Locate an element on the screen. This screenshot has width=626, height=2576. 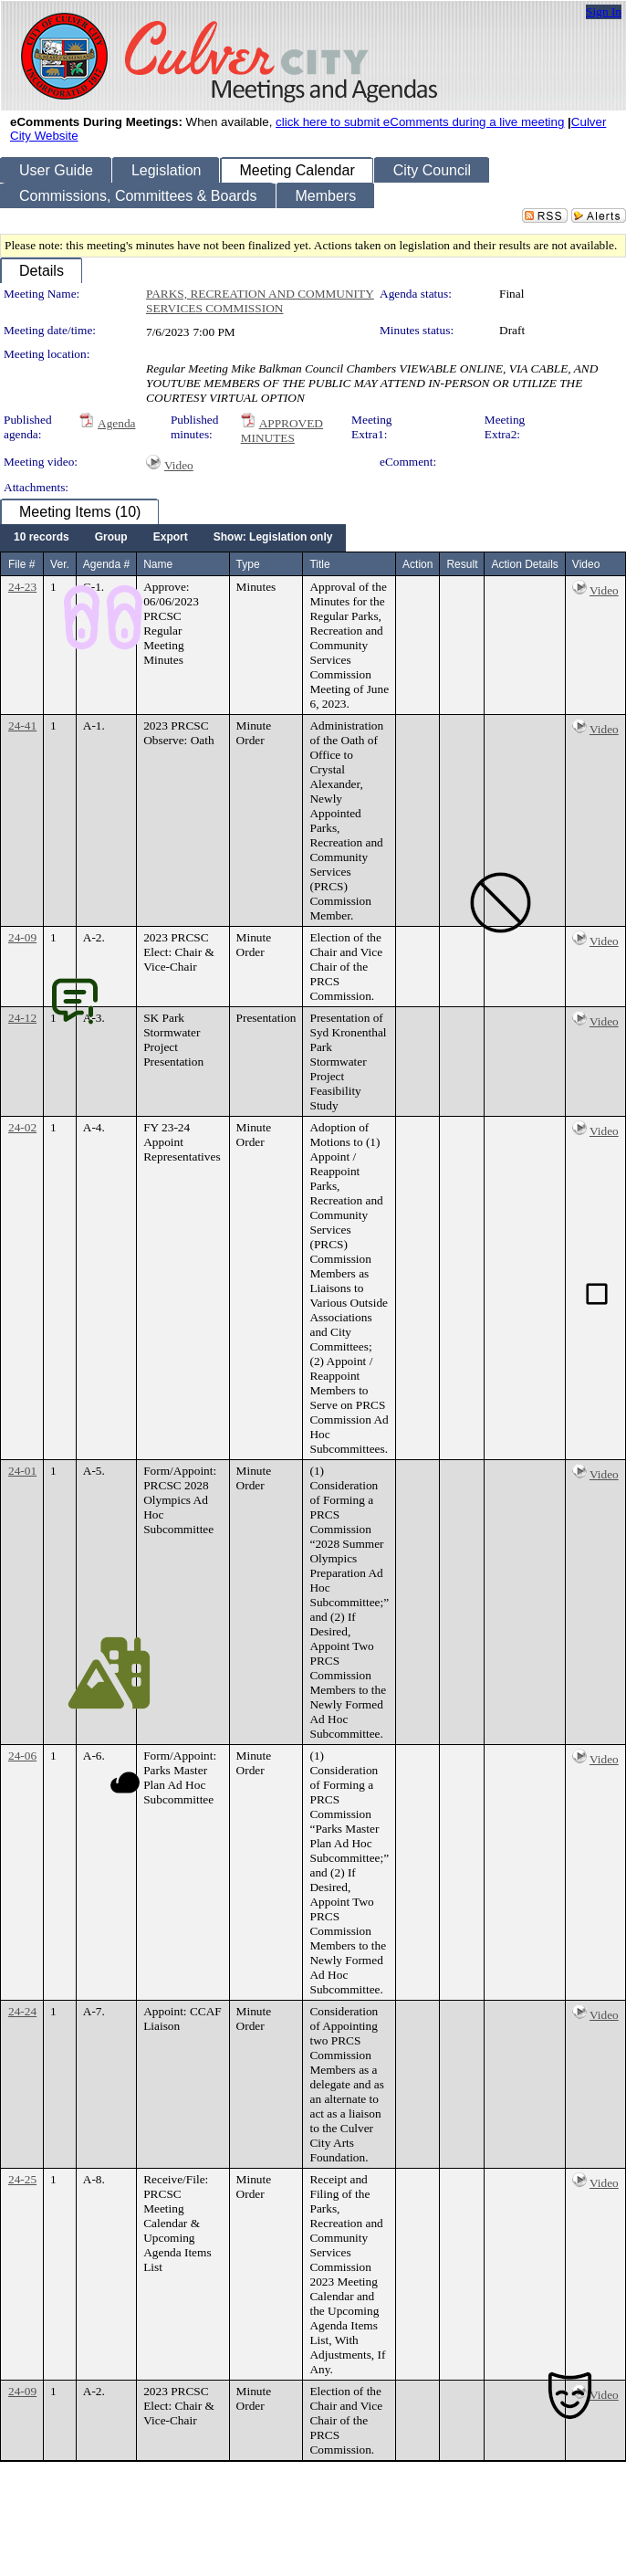
cloud storage or sync status is located at coordinates (125, 1782).